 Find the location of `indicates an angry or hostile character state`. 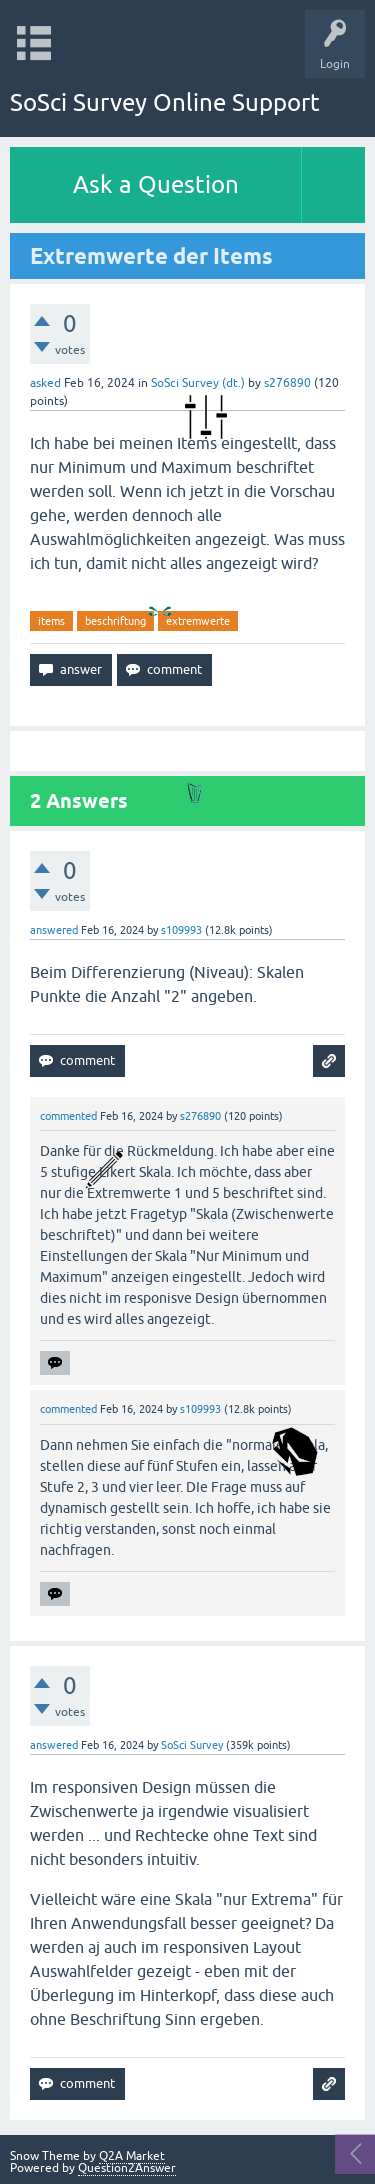

indicates an angry or hostile character state is located at coordinates (160, 612).